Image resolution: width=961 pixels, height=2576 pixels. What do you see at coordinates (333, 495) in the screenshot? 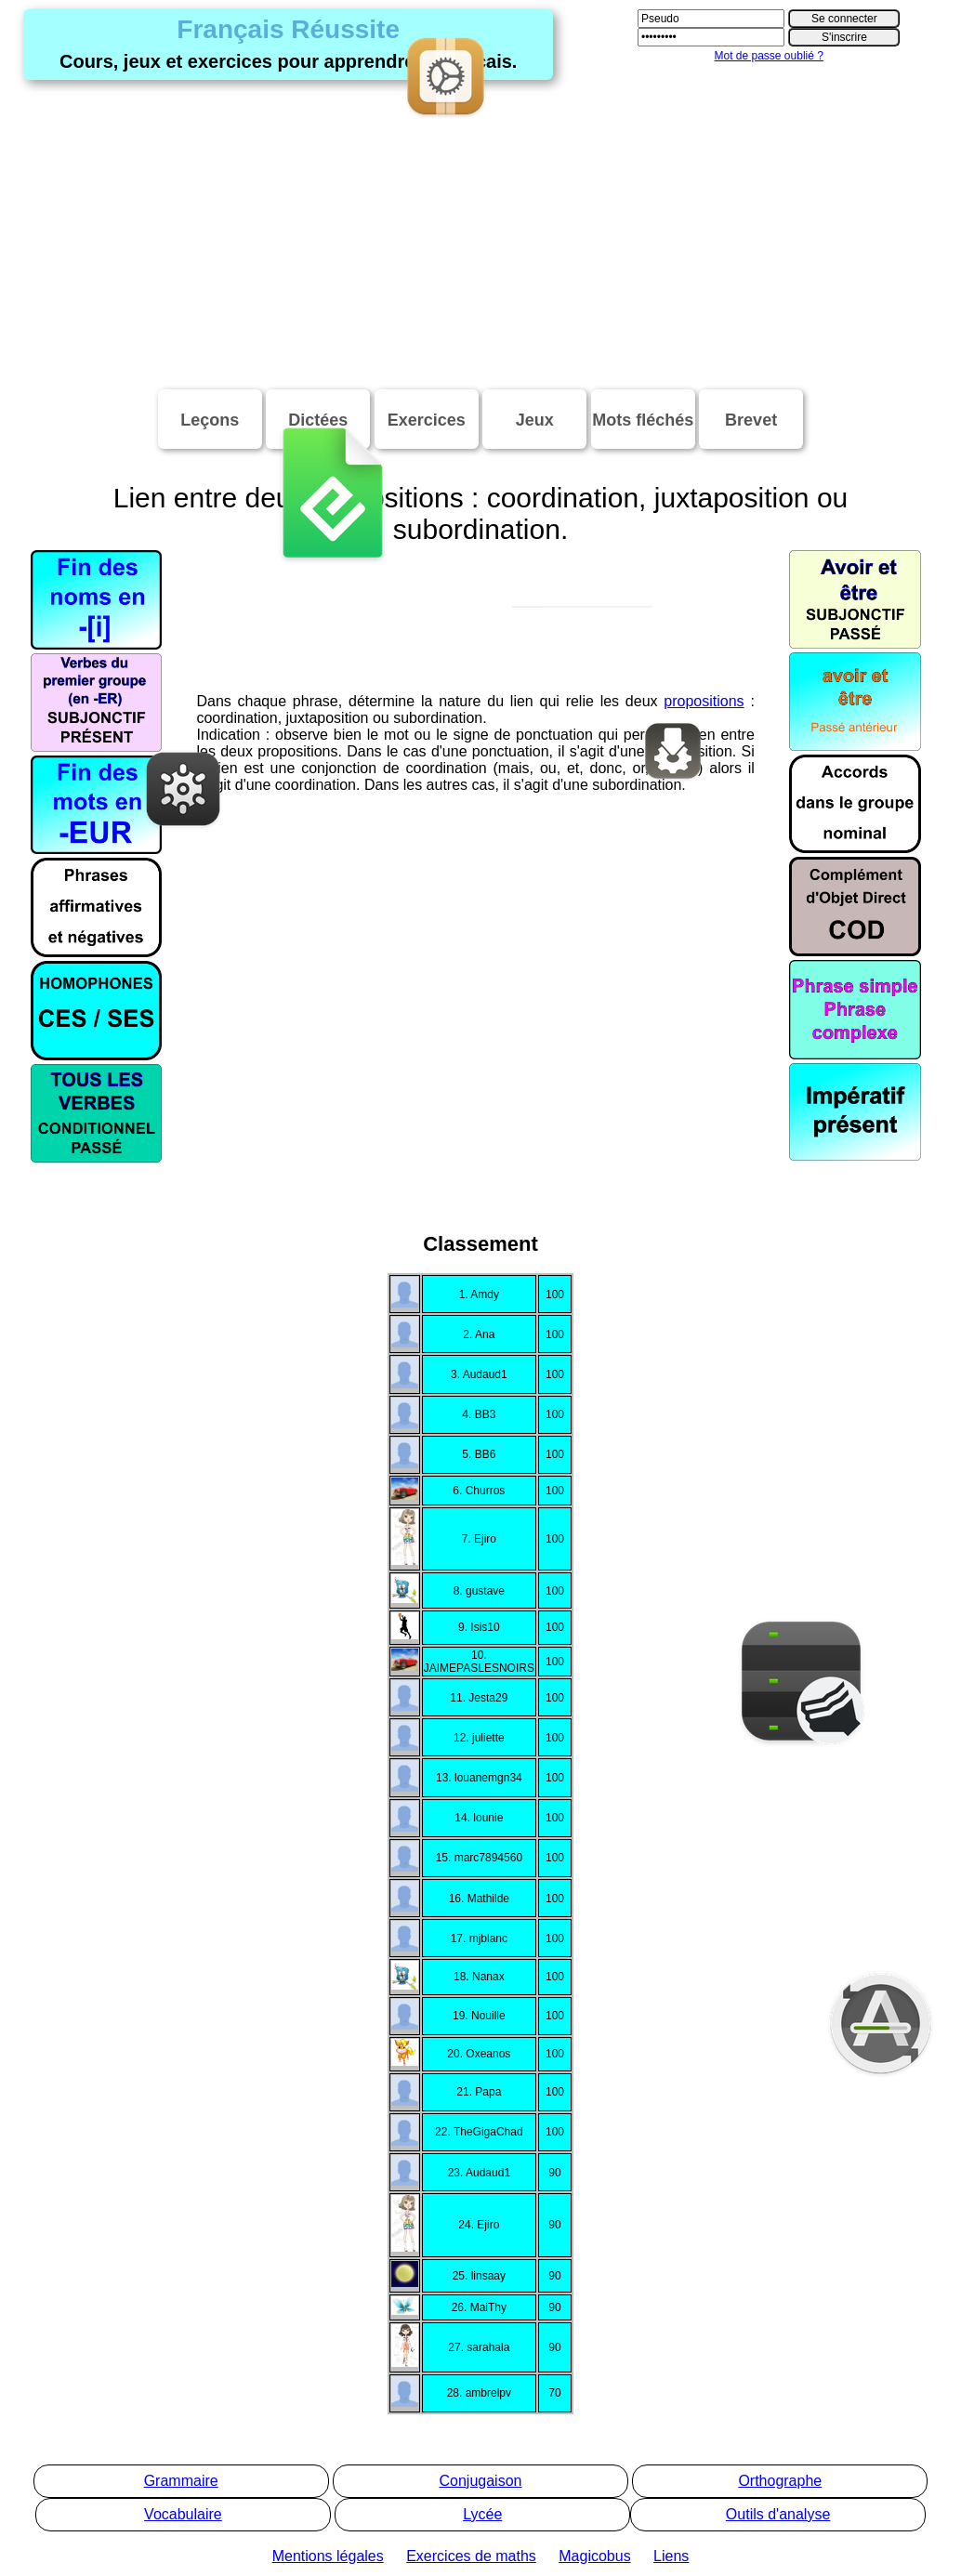
I see `an epub ebook file` at bounding box center [333, 495].